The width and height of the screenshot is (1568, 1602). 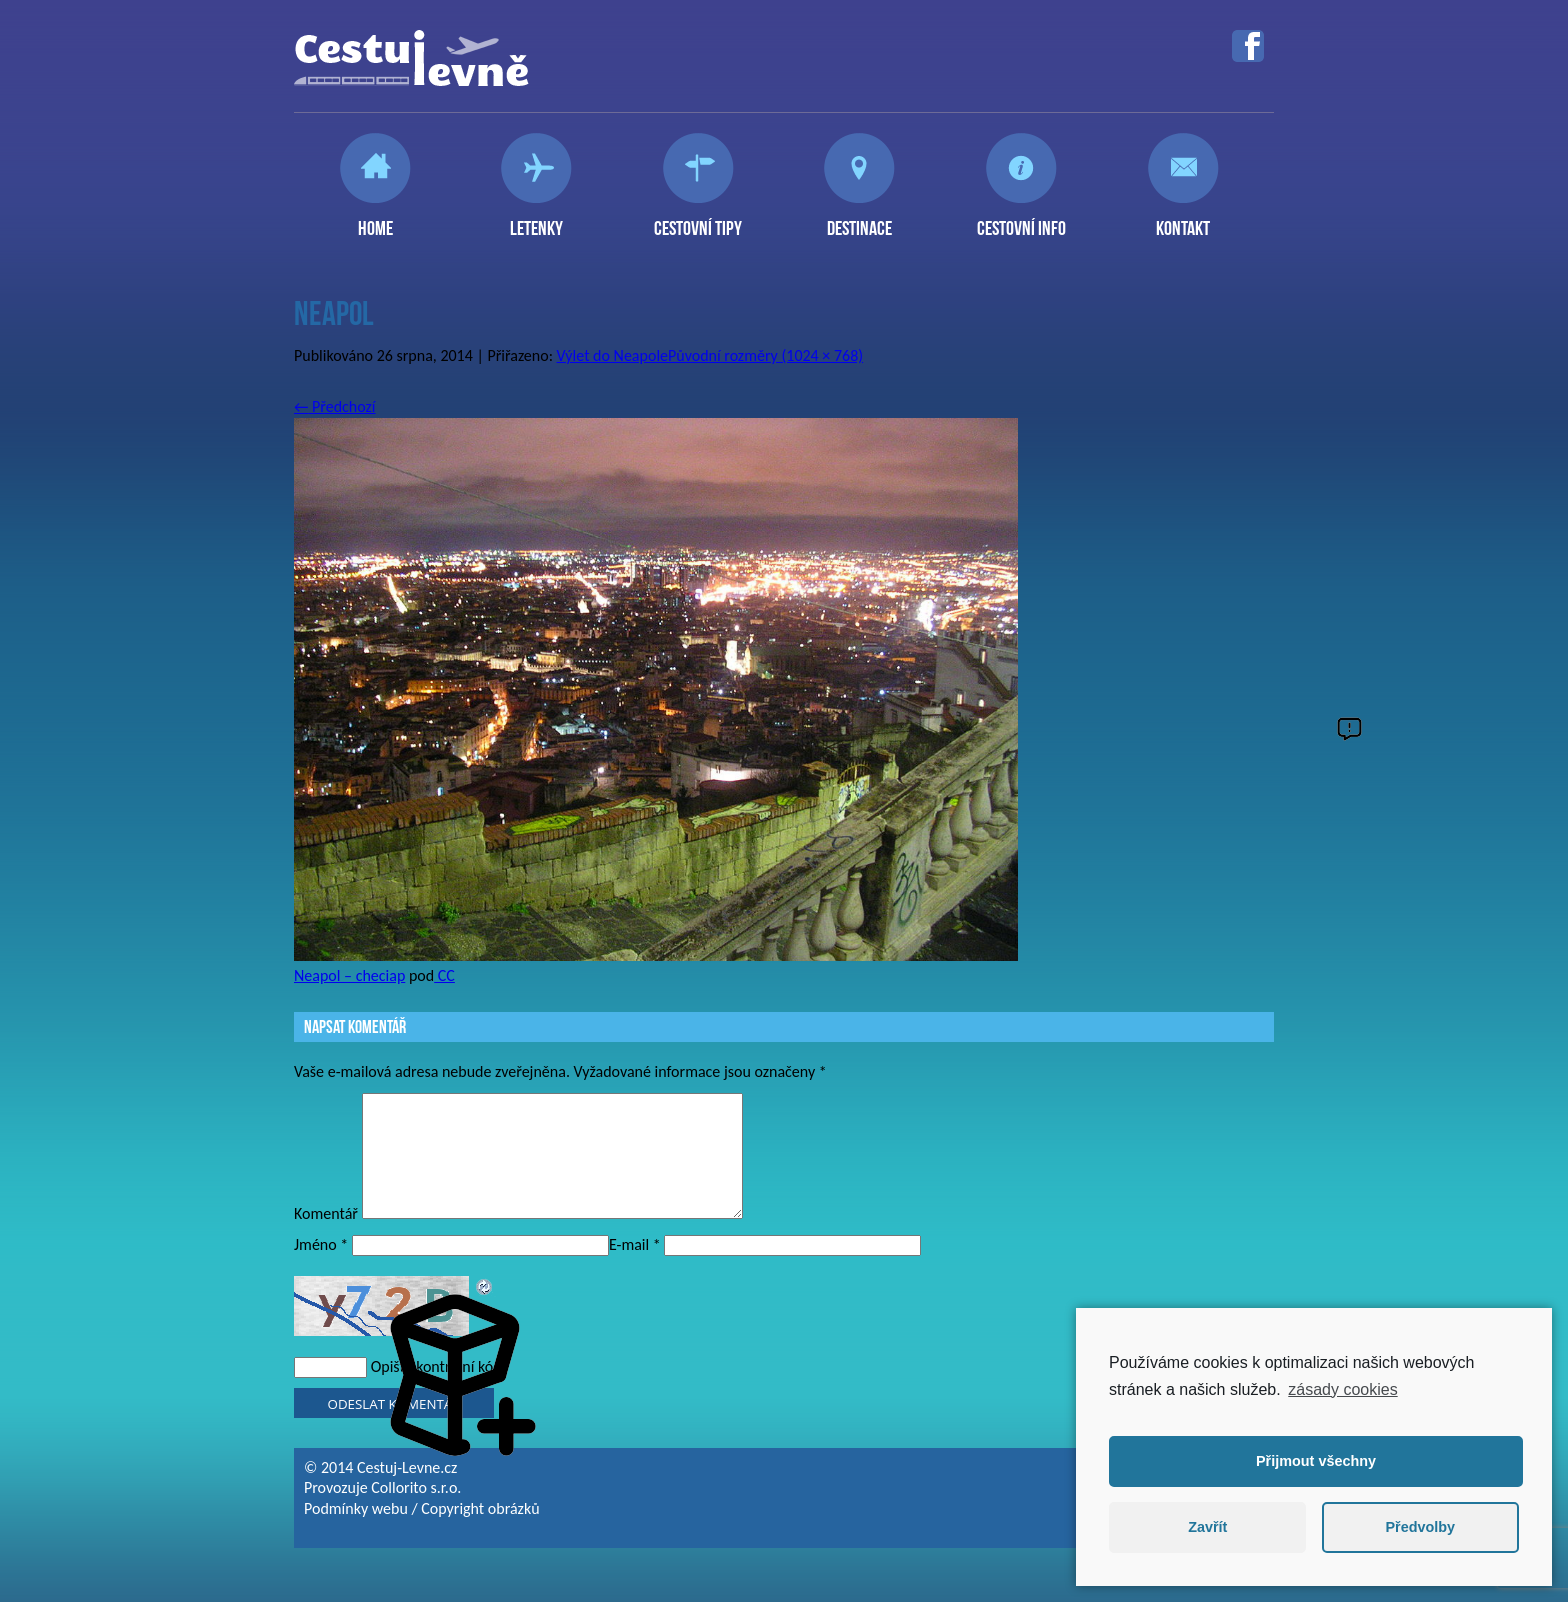 I want to click on report a message or conversation, so click(x=1349, y=728).